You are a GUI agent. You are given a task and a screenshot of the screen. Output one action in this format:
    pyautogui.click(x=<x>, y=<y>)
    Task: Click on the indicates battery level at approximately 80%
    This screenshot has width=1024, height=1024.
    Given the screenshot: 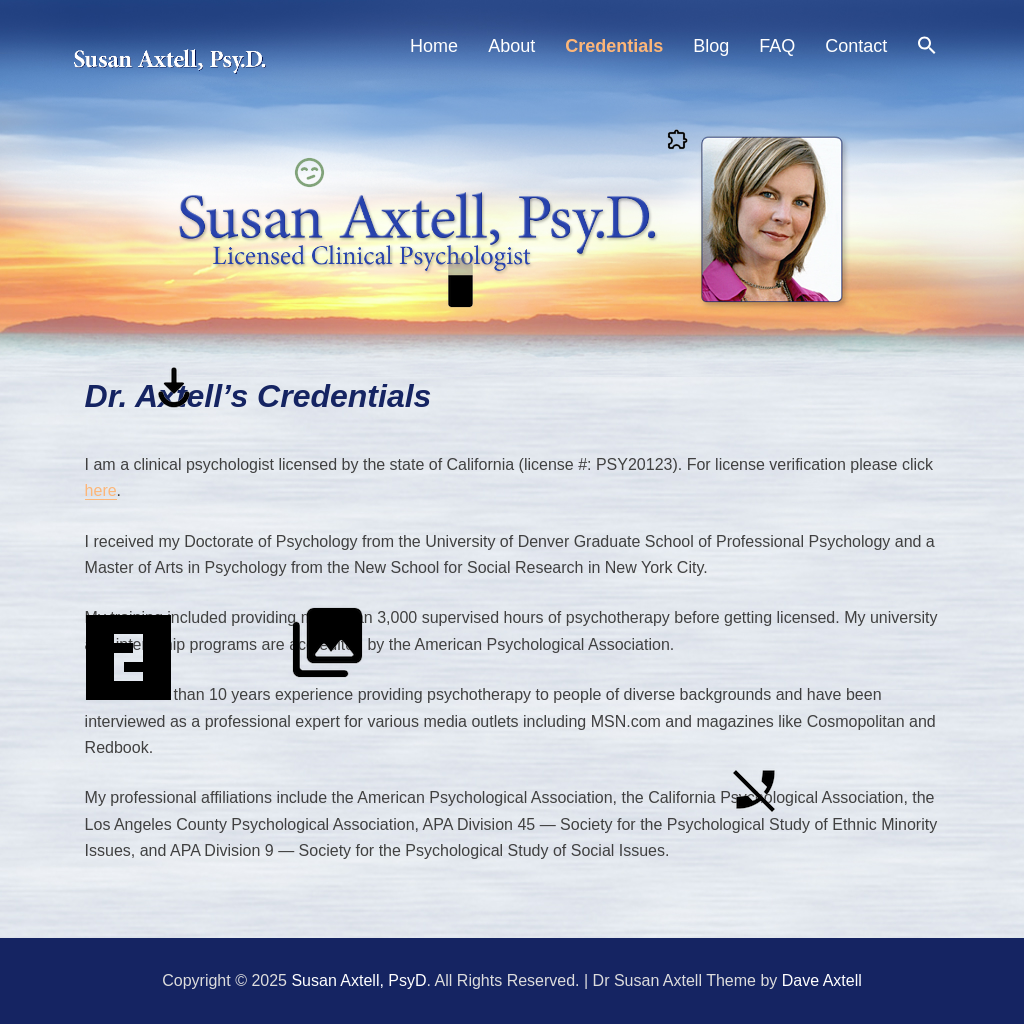 What is the action you would take?
    pyautogui.click(x=460, y=282)
    